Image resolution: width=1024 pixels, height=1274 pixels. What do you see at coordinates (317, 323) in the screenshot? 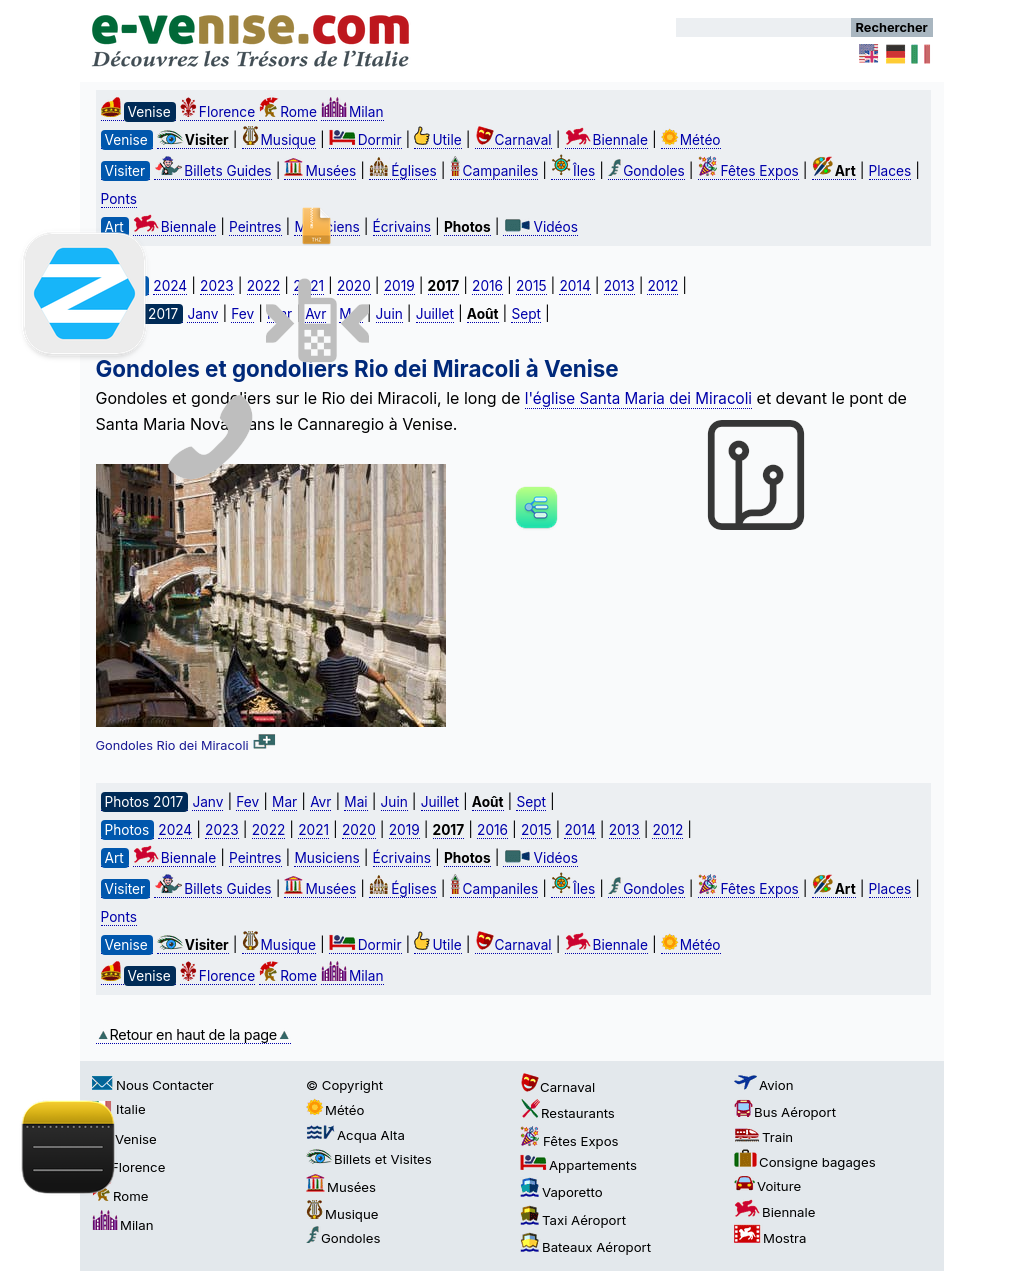
I see `indicates active cellular network connection` at bounding box center [317, 323].